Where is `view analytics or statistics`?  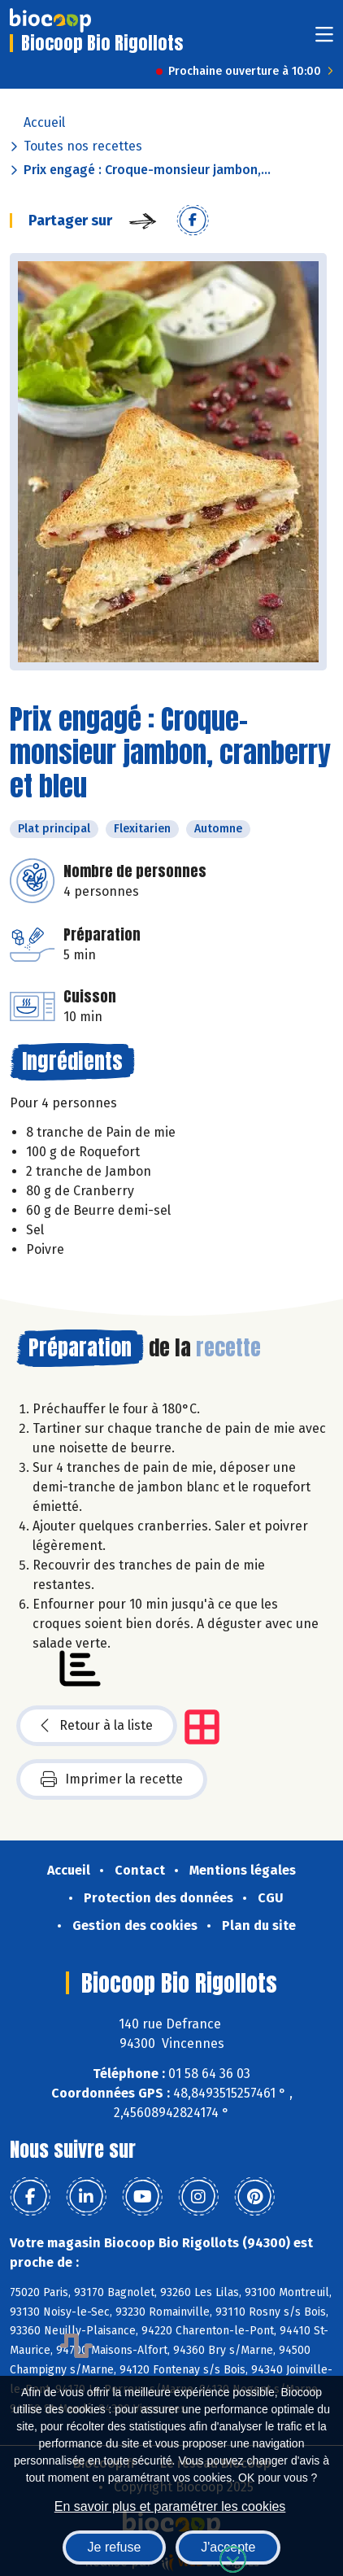 view analytics or statistics is located at coordinates (80, 1668).